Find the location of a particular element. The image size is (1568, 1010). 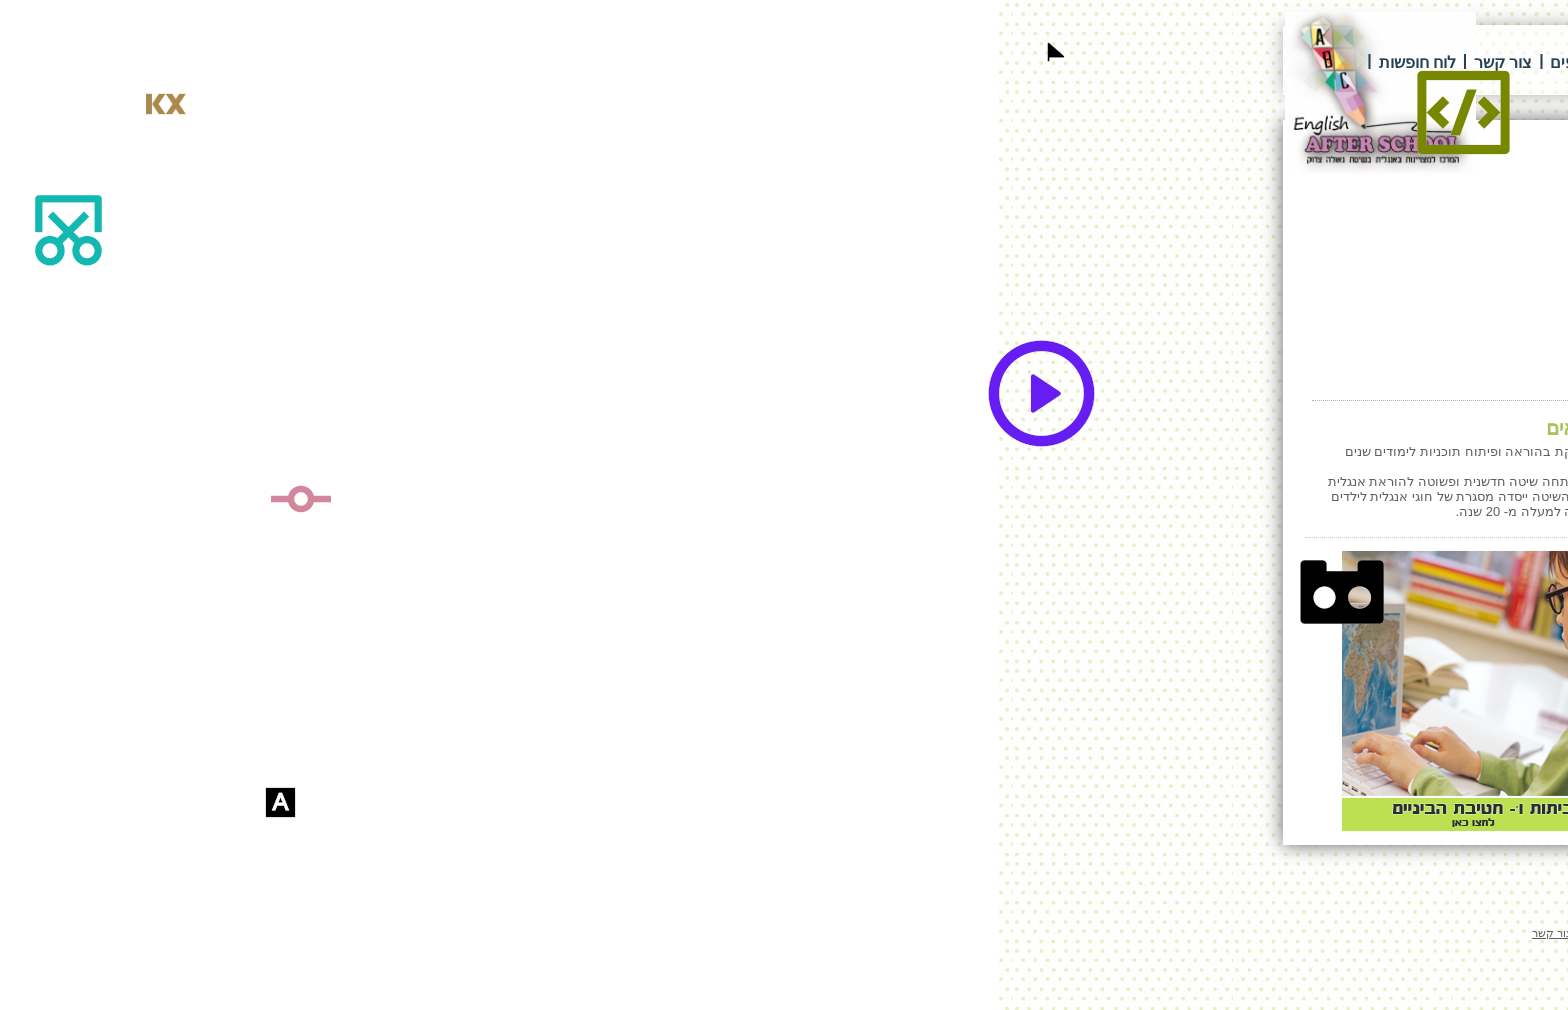

view or edit source code is located at coordinates (1463, 112).